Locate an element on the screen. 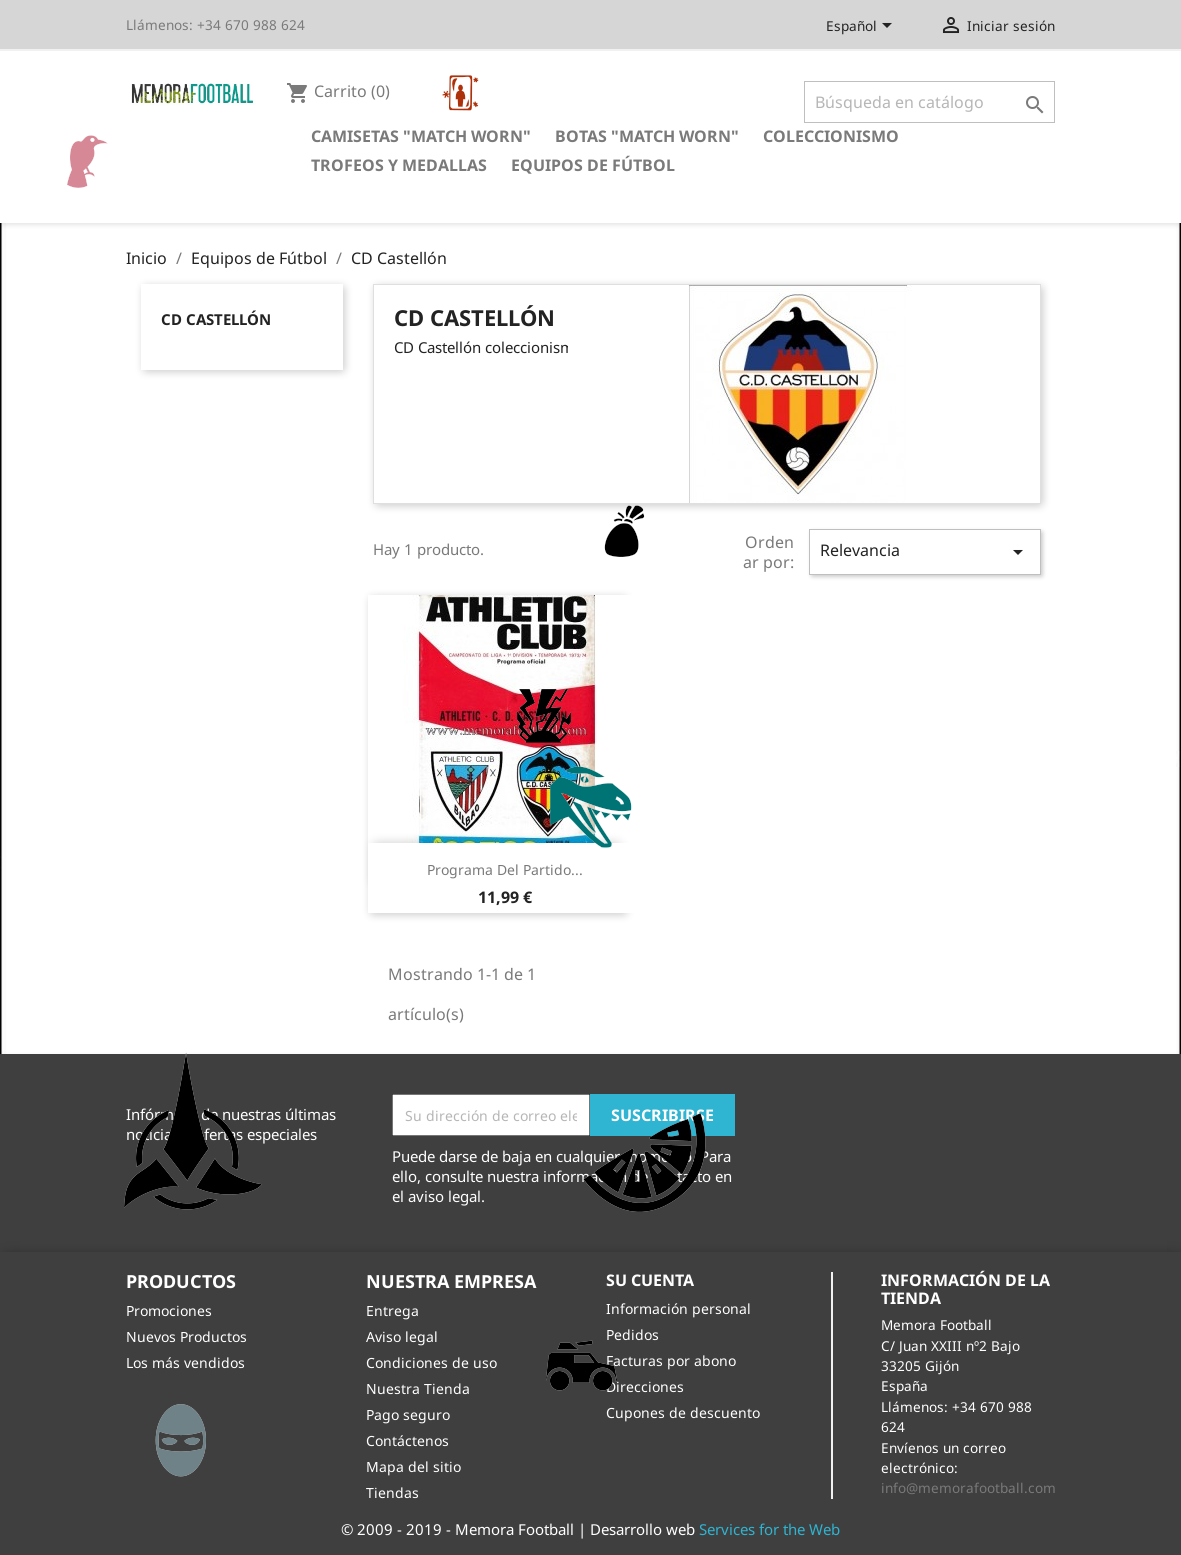  swap or exchange items in inventory is located at coordinates (625, 531).